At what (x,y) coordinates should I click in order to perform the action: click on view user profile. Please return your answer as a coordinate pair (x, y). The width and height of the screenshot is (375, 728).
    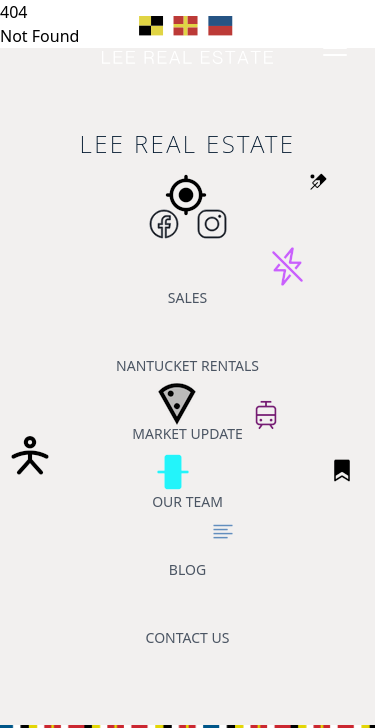
    Looking at the image, I should click on (30, 456).